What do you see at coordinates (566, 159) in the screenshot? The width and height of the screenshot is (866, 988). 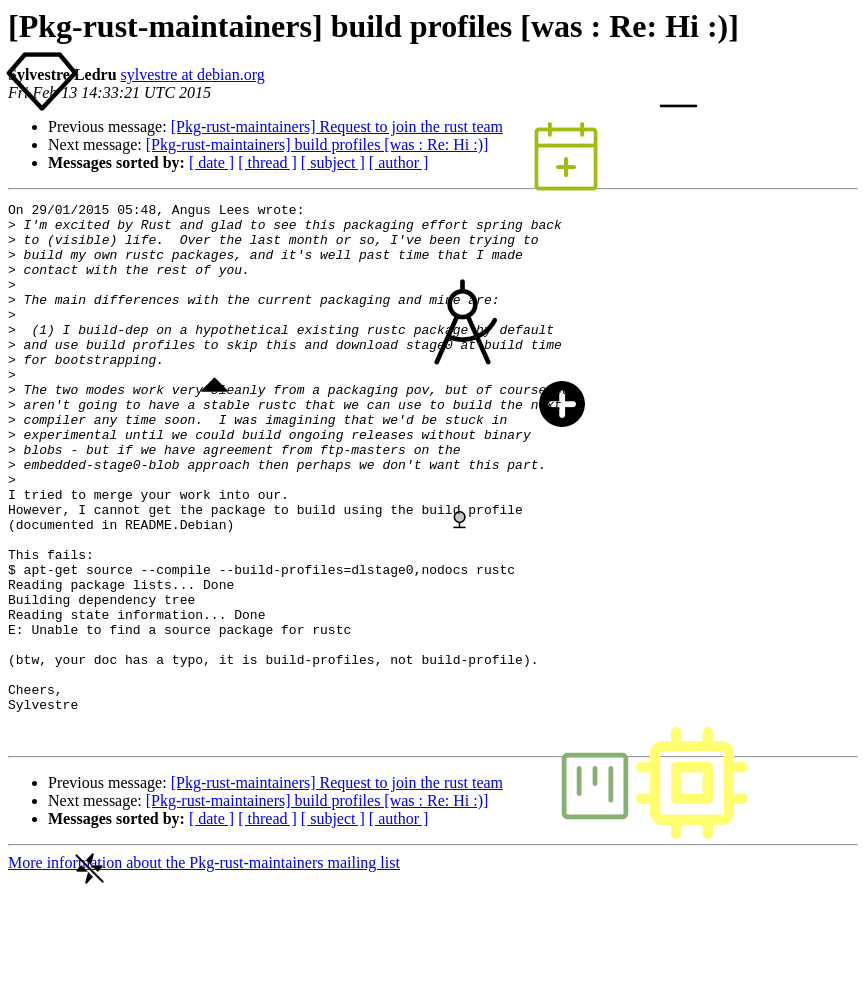 I see `add a new calendar event` at bounding box center [566, 159].